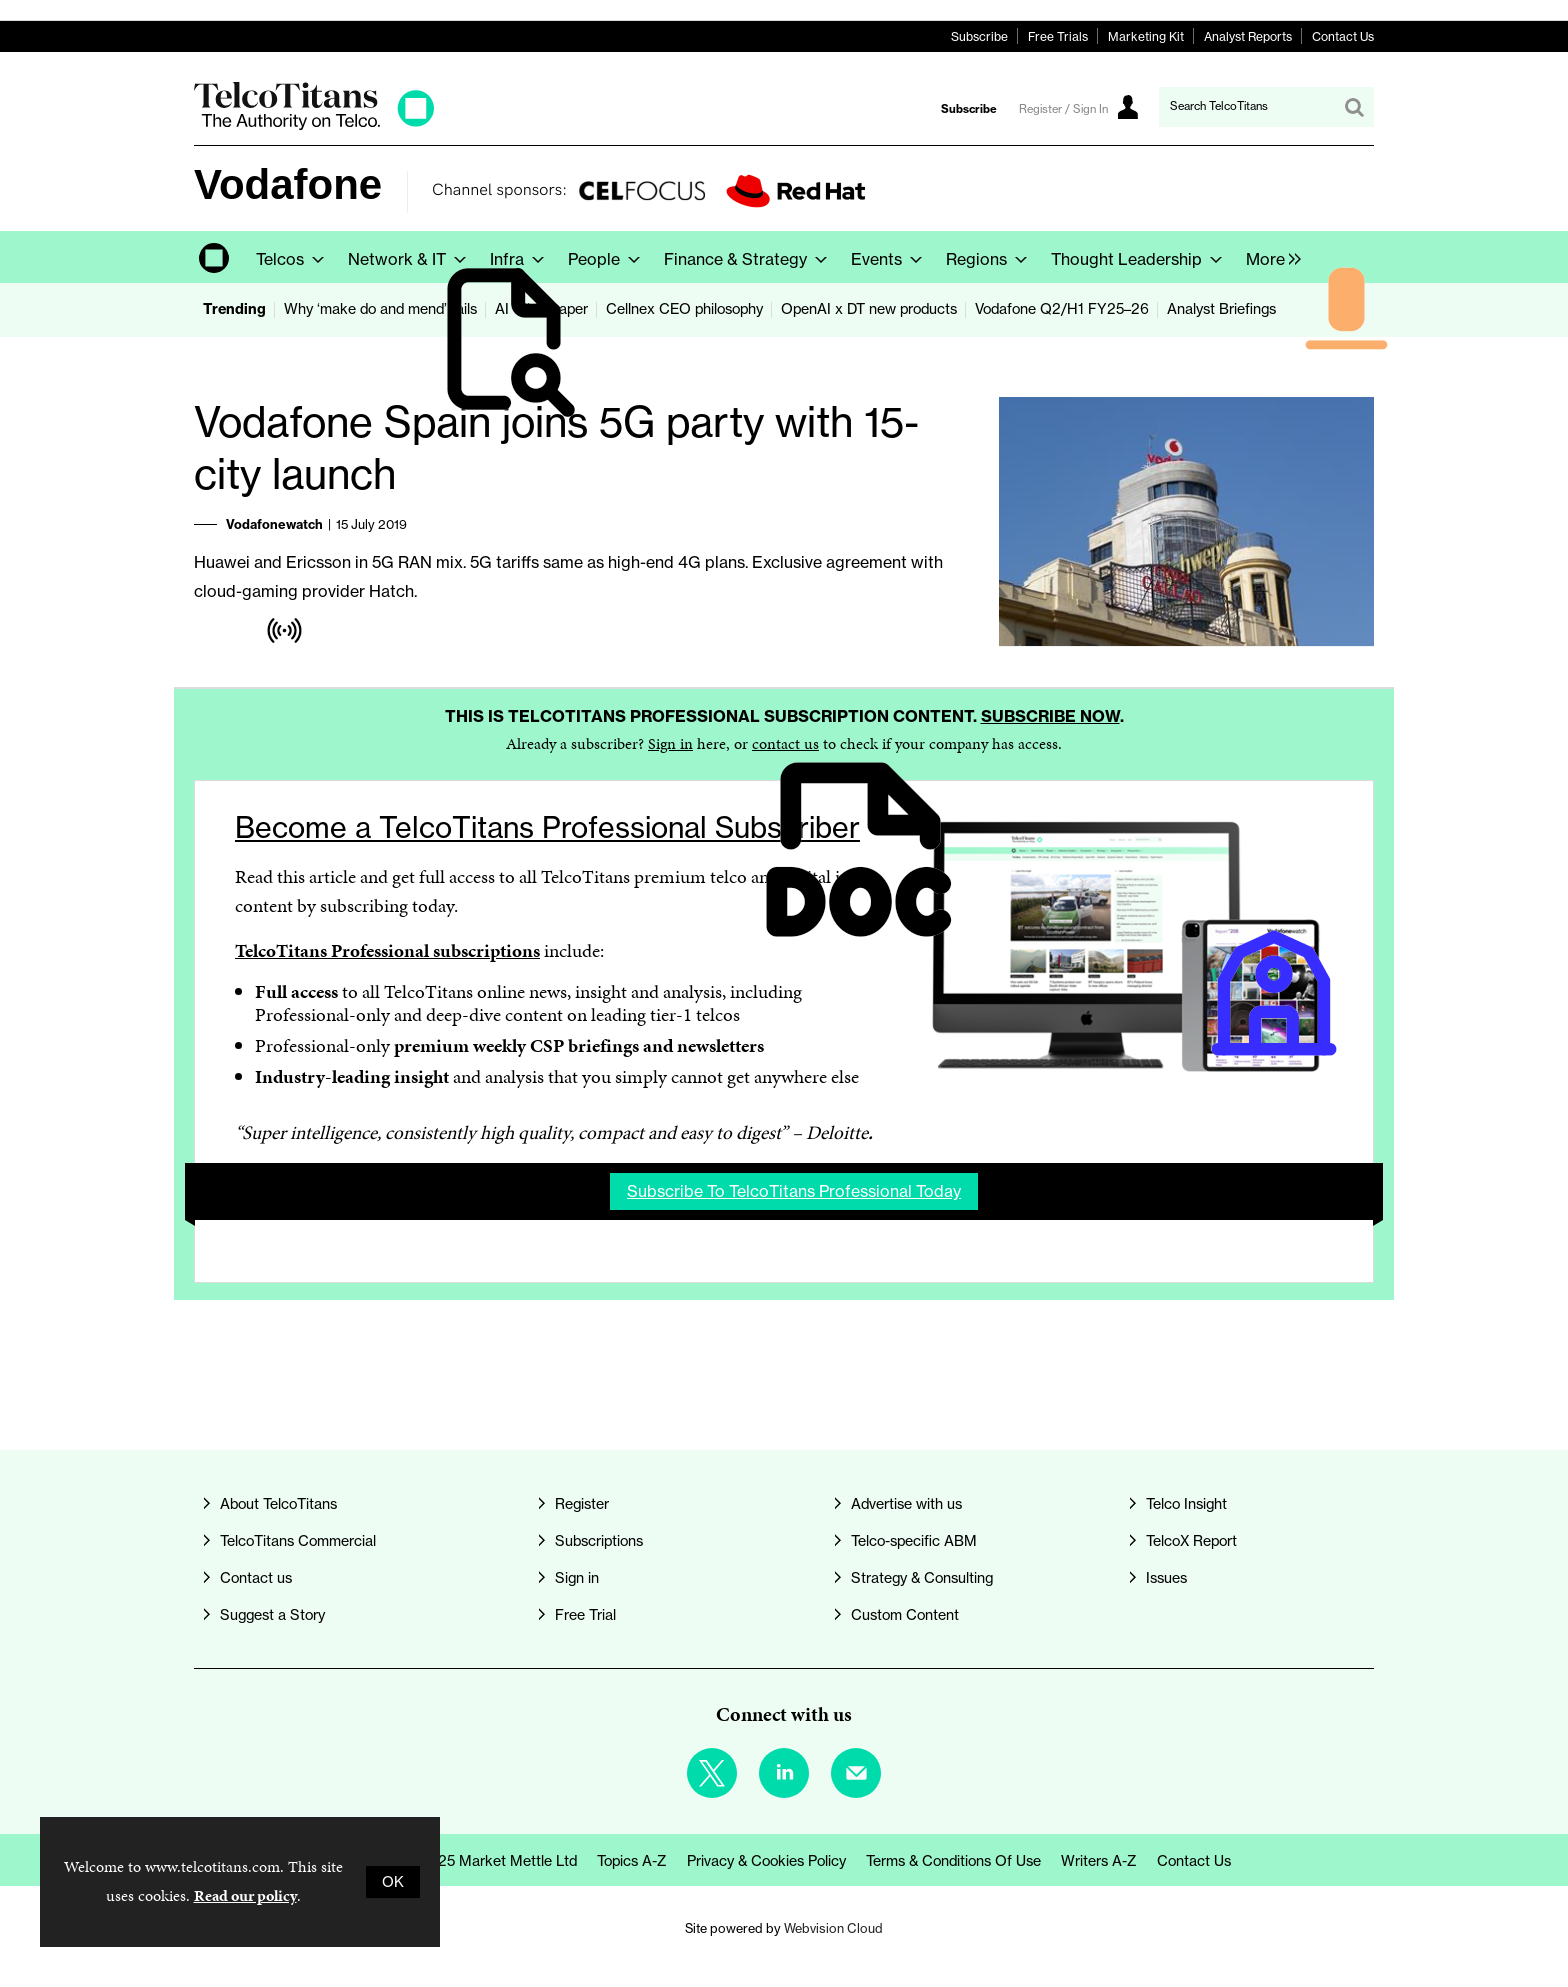  Describe the element at coordinates (284, 630) in the screenshot. I see `indicates wireless signal strength` at that location.